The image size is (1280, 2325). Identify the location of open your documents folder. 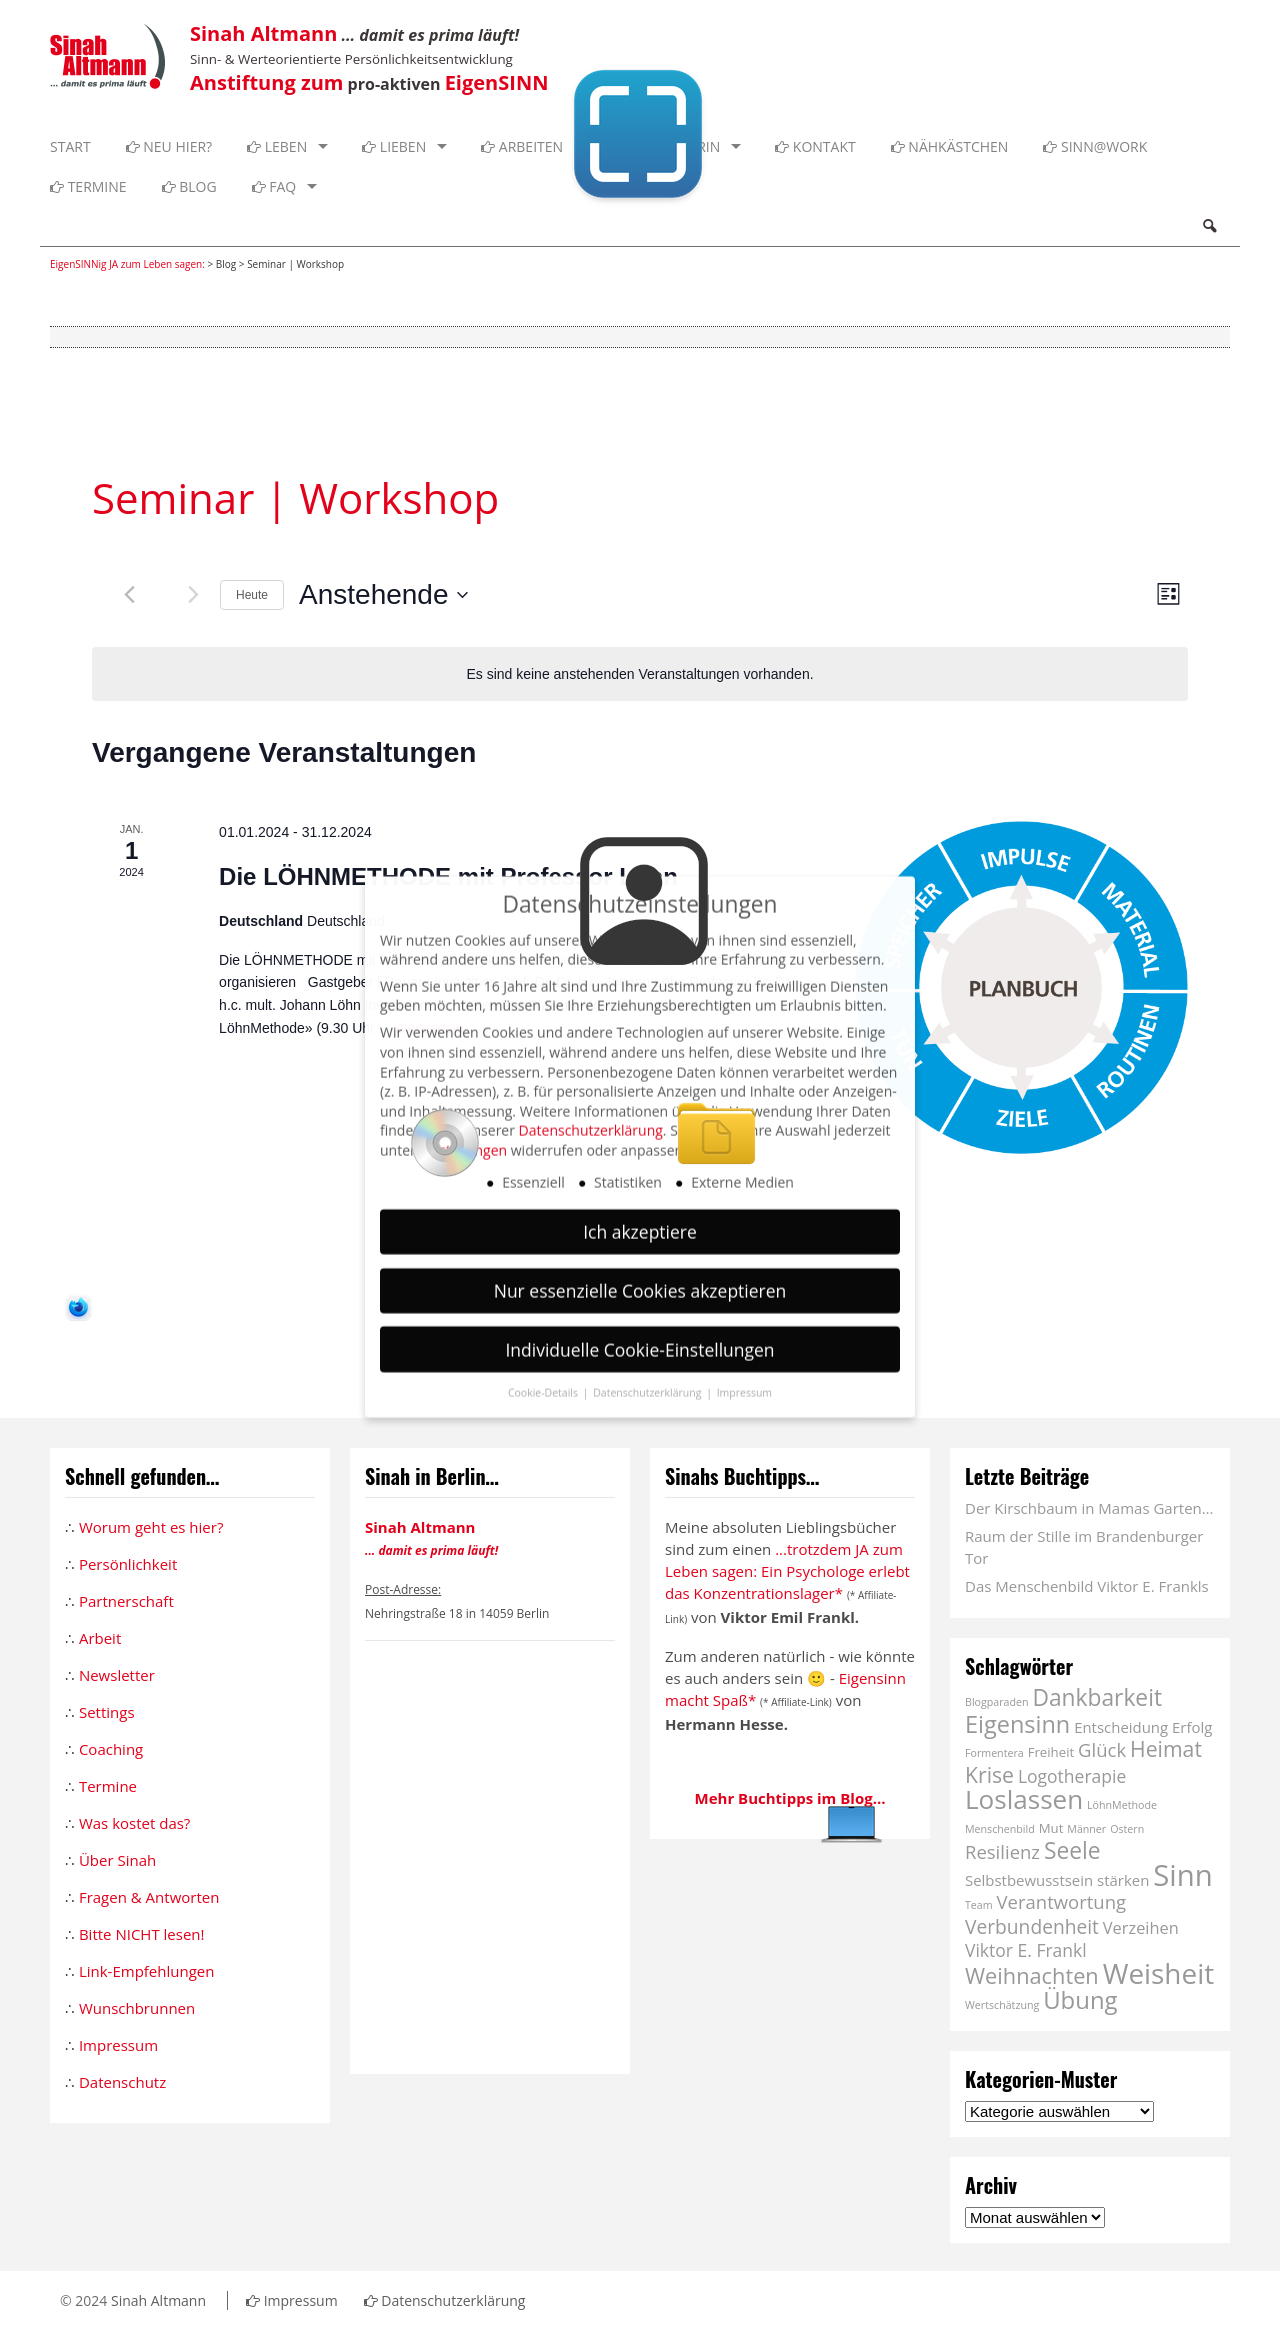
(716, 1133).